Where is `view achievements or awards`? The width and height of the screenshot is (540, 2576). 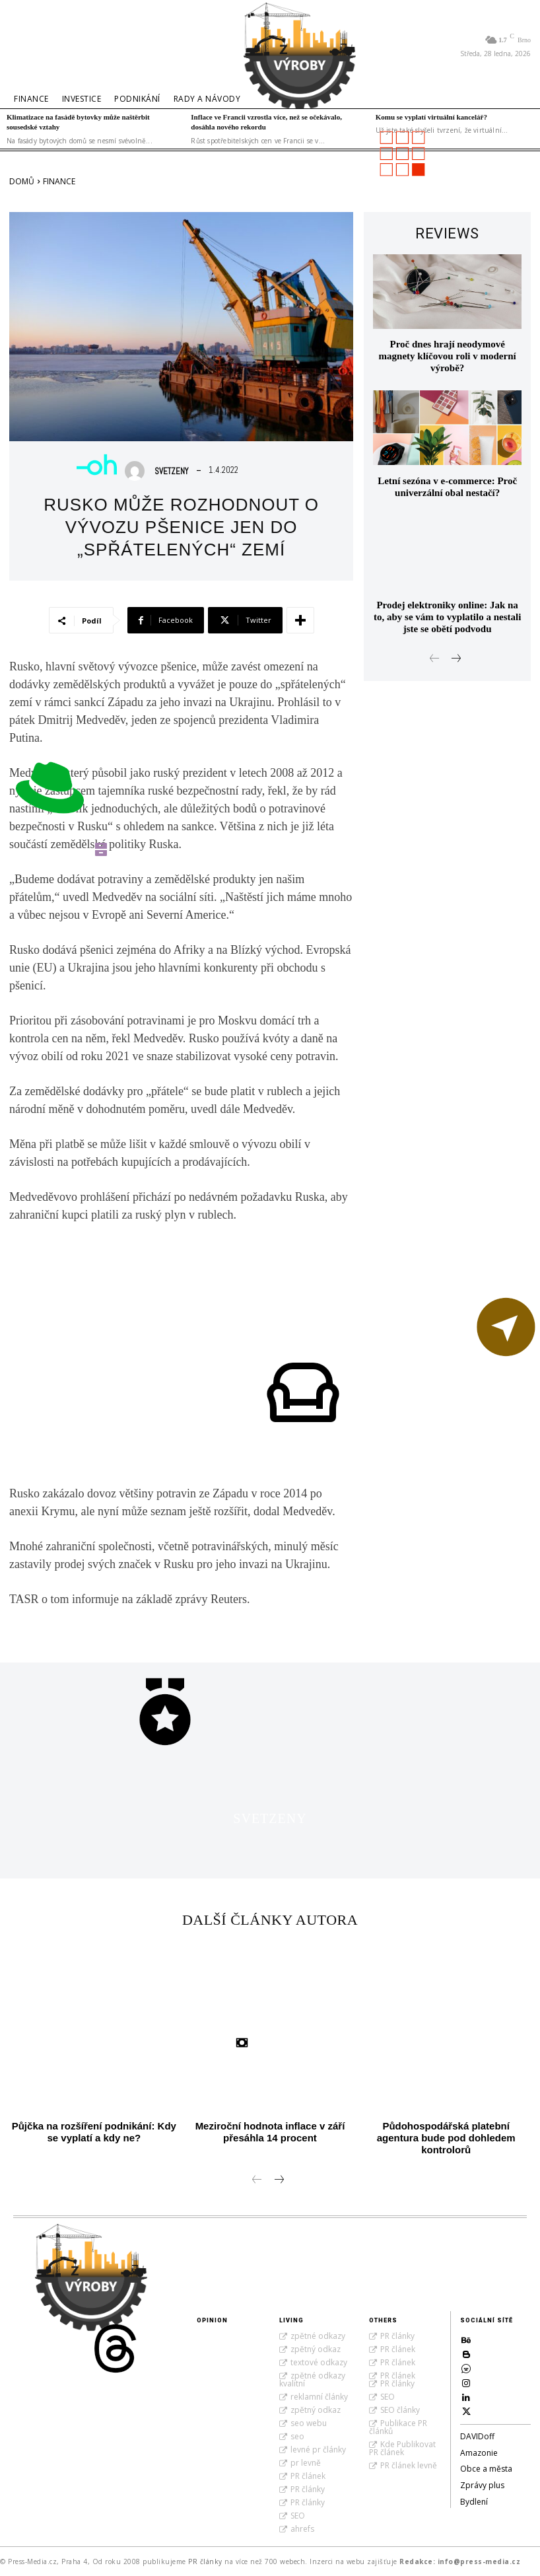
view achievements or awards is located at coordinates (165, 1710).